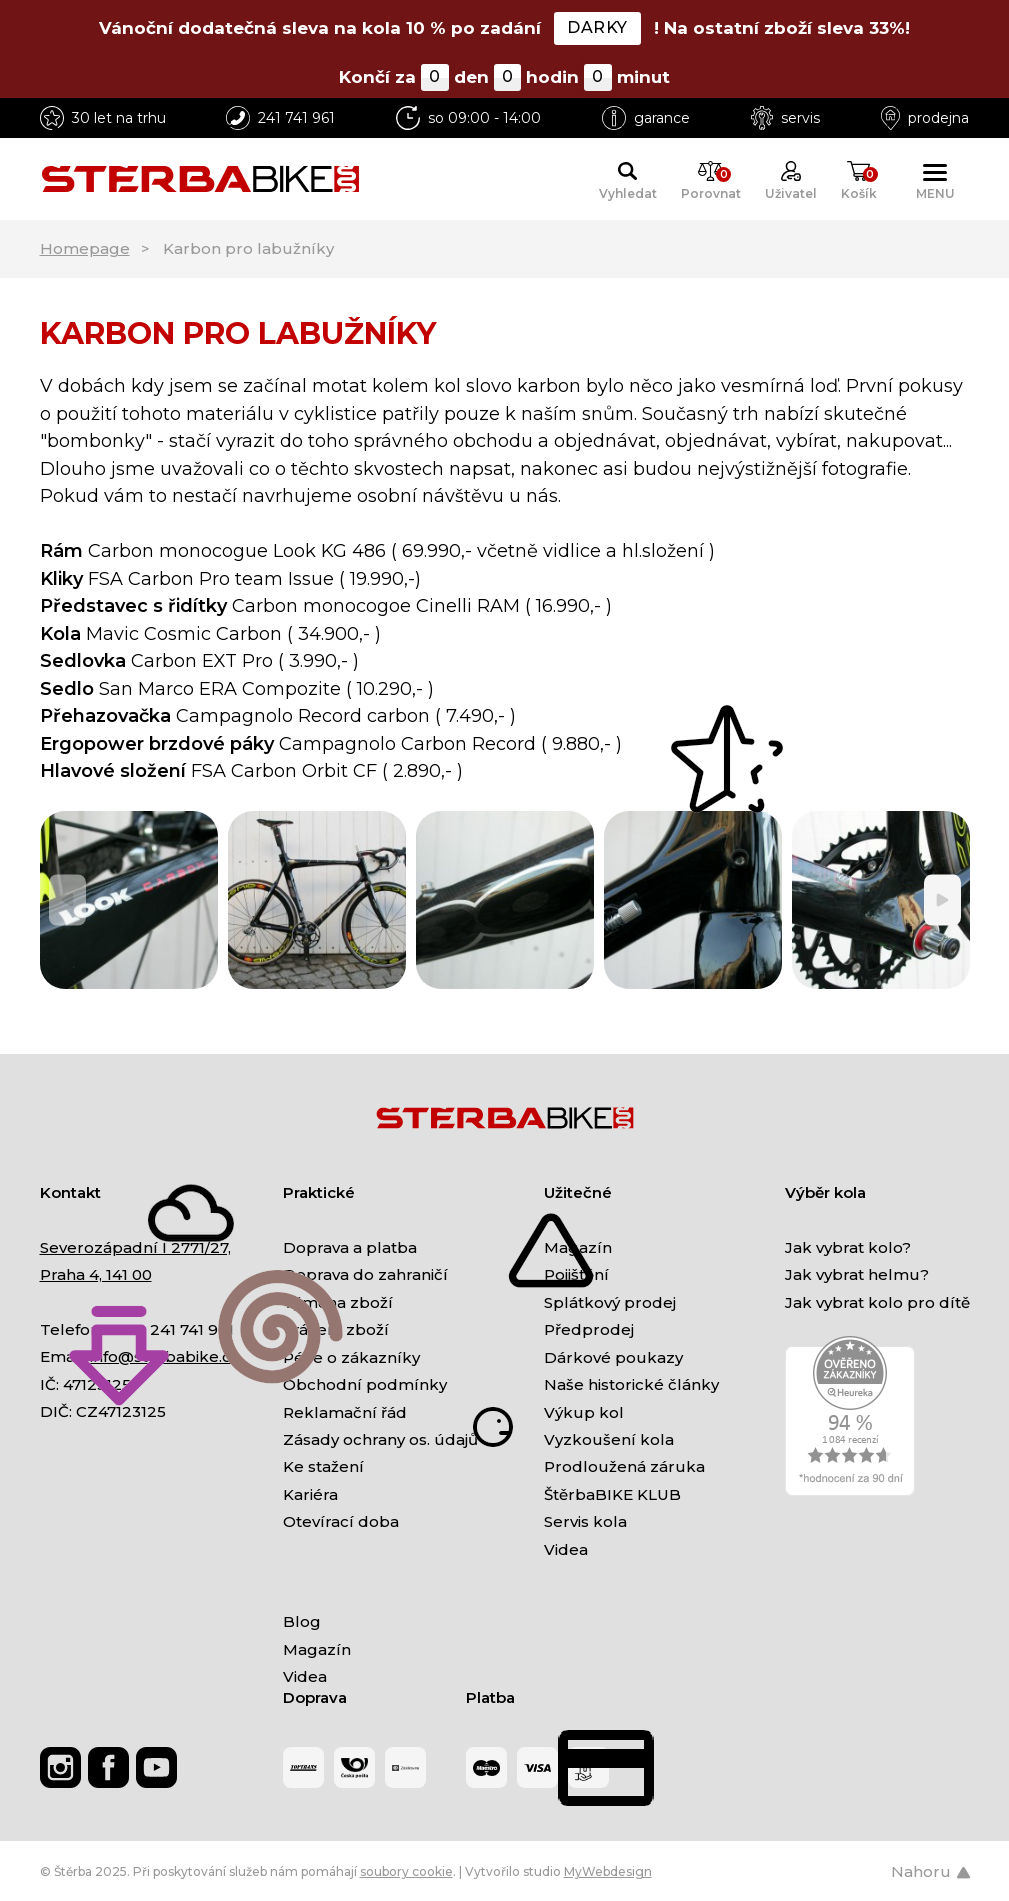  Describe the element at coordinates (119, 1352) in the screenshot. I see `download file or content` at that location.